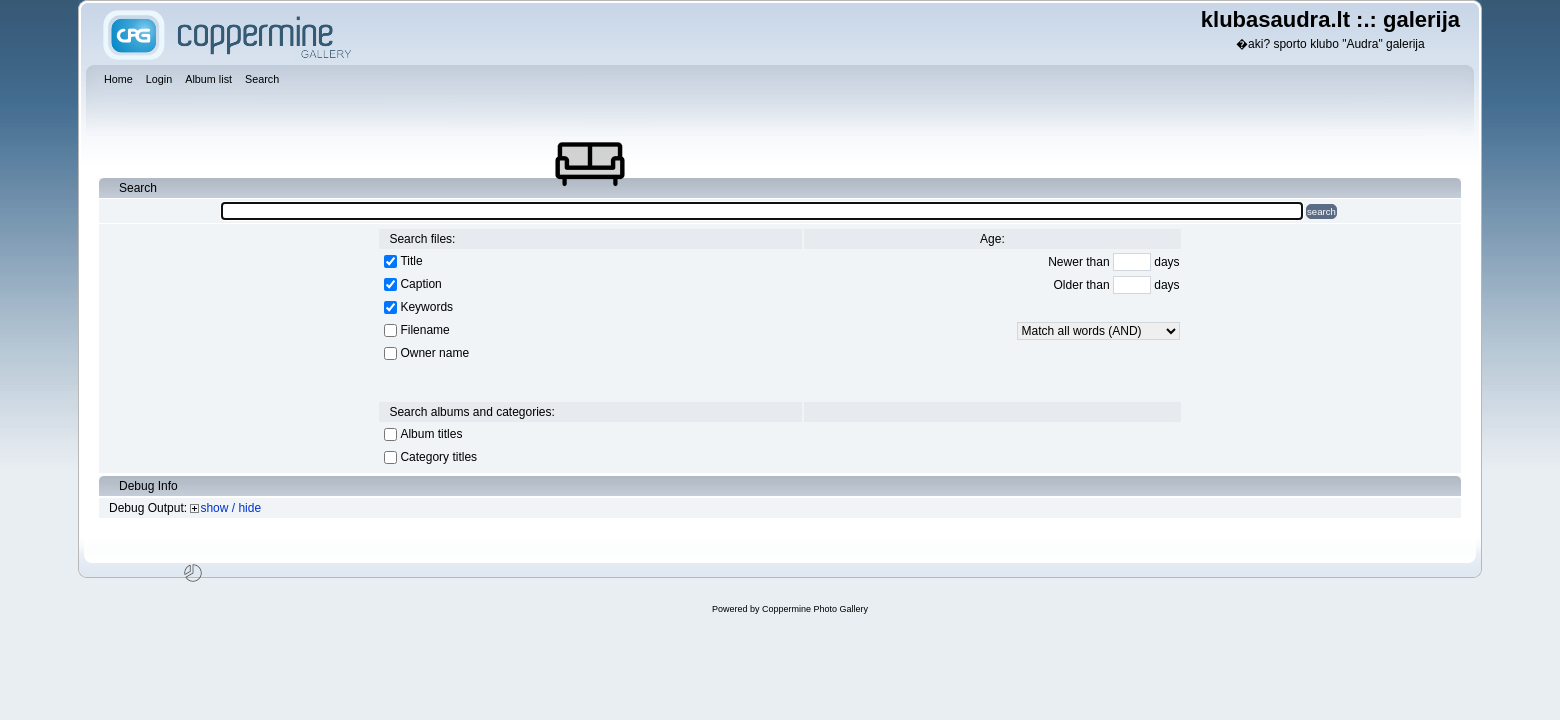 The height and width of the screenshot is (720, 1560). Describe the element at coordinates (590, 163) in the screenshot. I see `browse furniture or home decor items` at that location.